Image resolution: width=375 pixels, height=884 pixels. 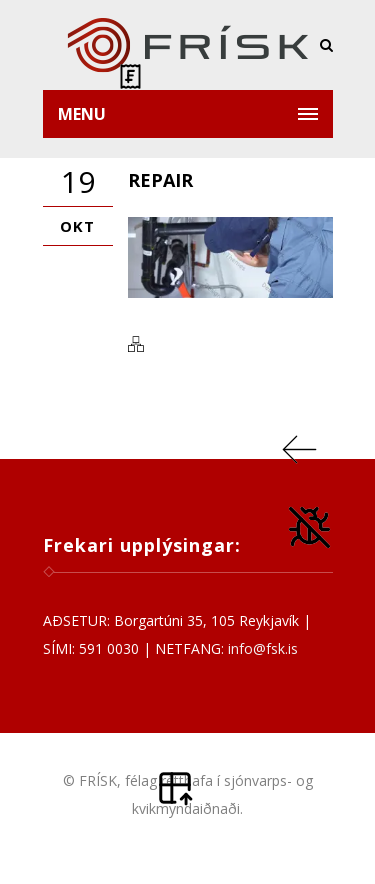 I want to click on view receipt or transaction in swiss francs, so click(x=130, y=76).